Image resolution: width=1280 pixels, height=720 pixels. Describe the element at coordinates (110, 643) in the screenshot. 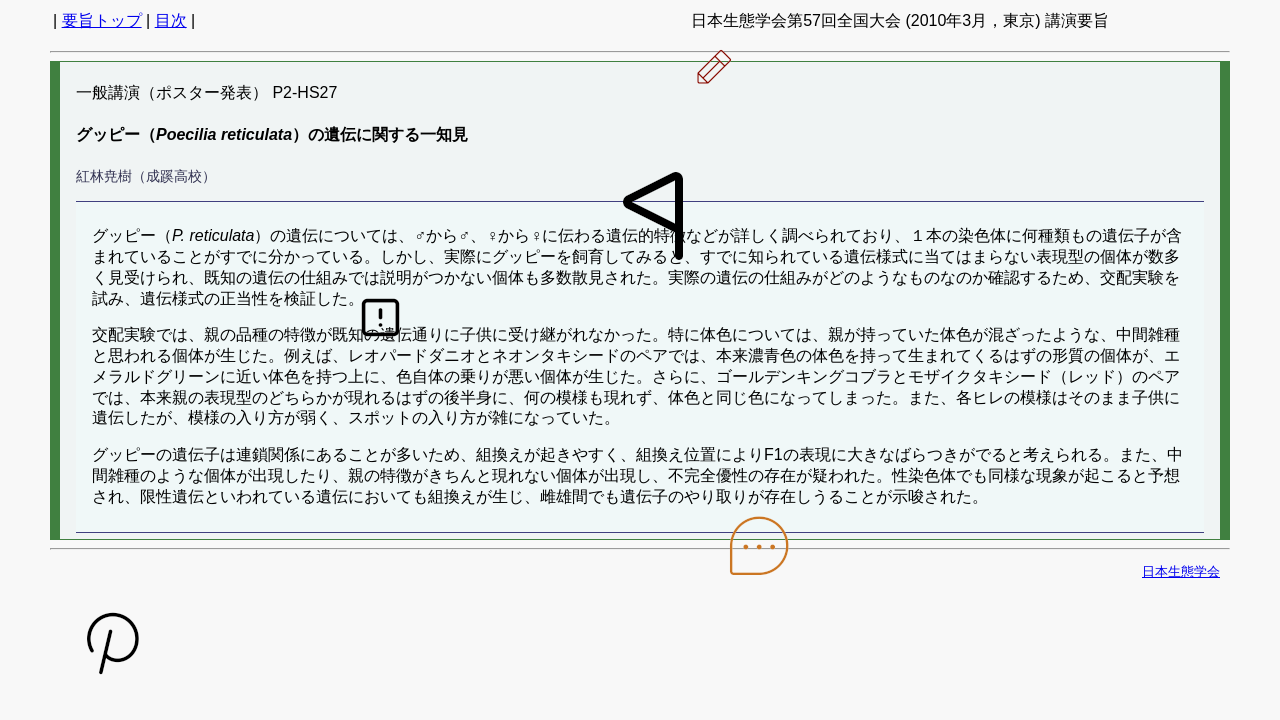

I see `open Pinterest app` at that location.